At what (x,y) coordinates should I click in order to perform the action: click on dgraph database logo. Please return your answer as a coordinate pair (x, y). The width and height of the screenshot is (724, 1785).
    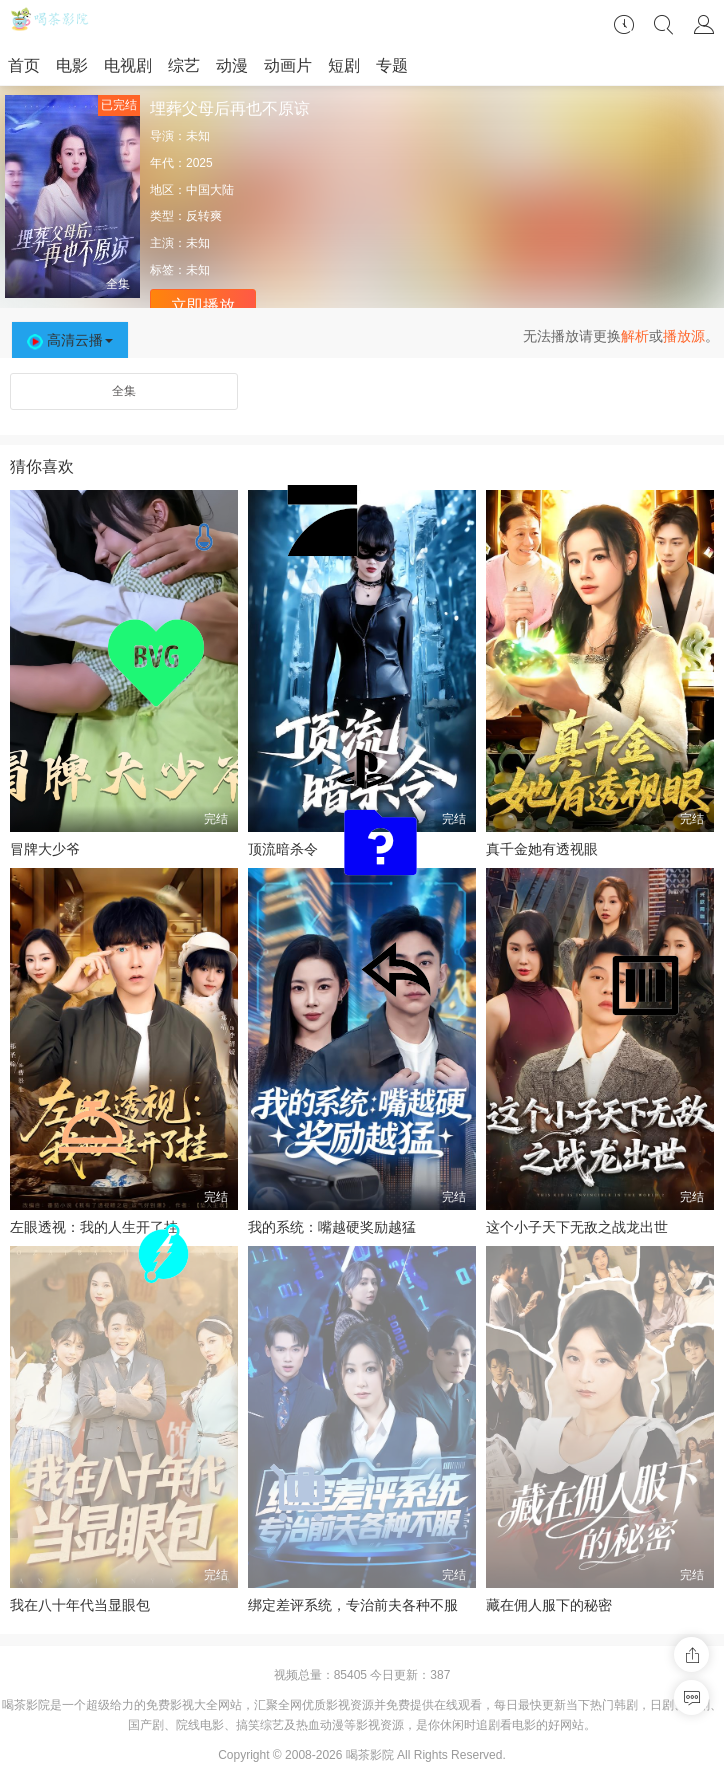
    Looking at the image, I should click on (163, 1253).